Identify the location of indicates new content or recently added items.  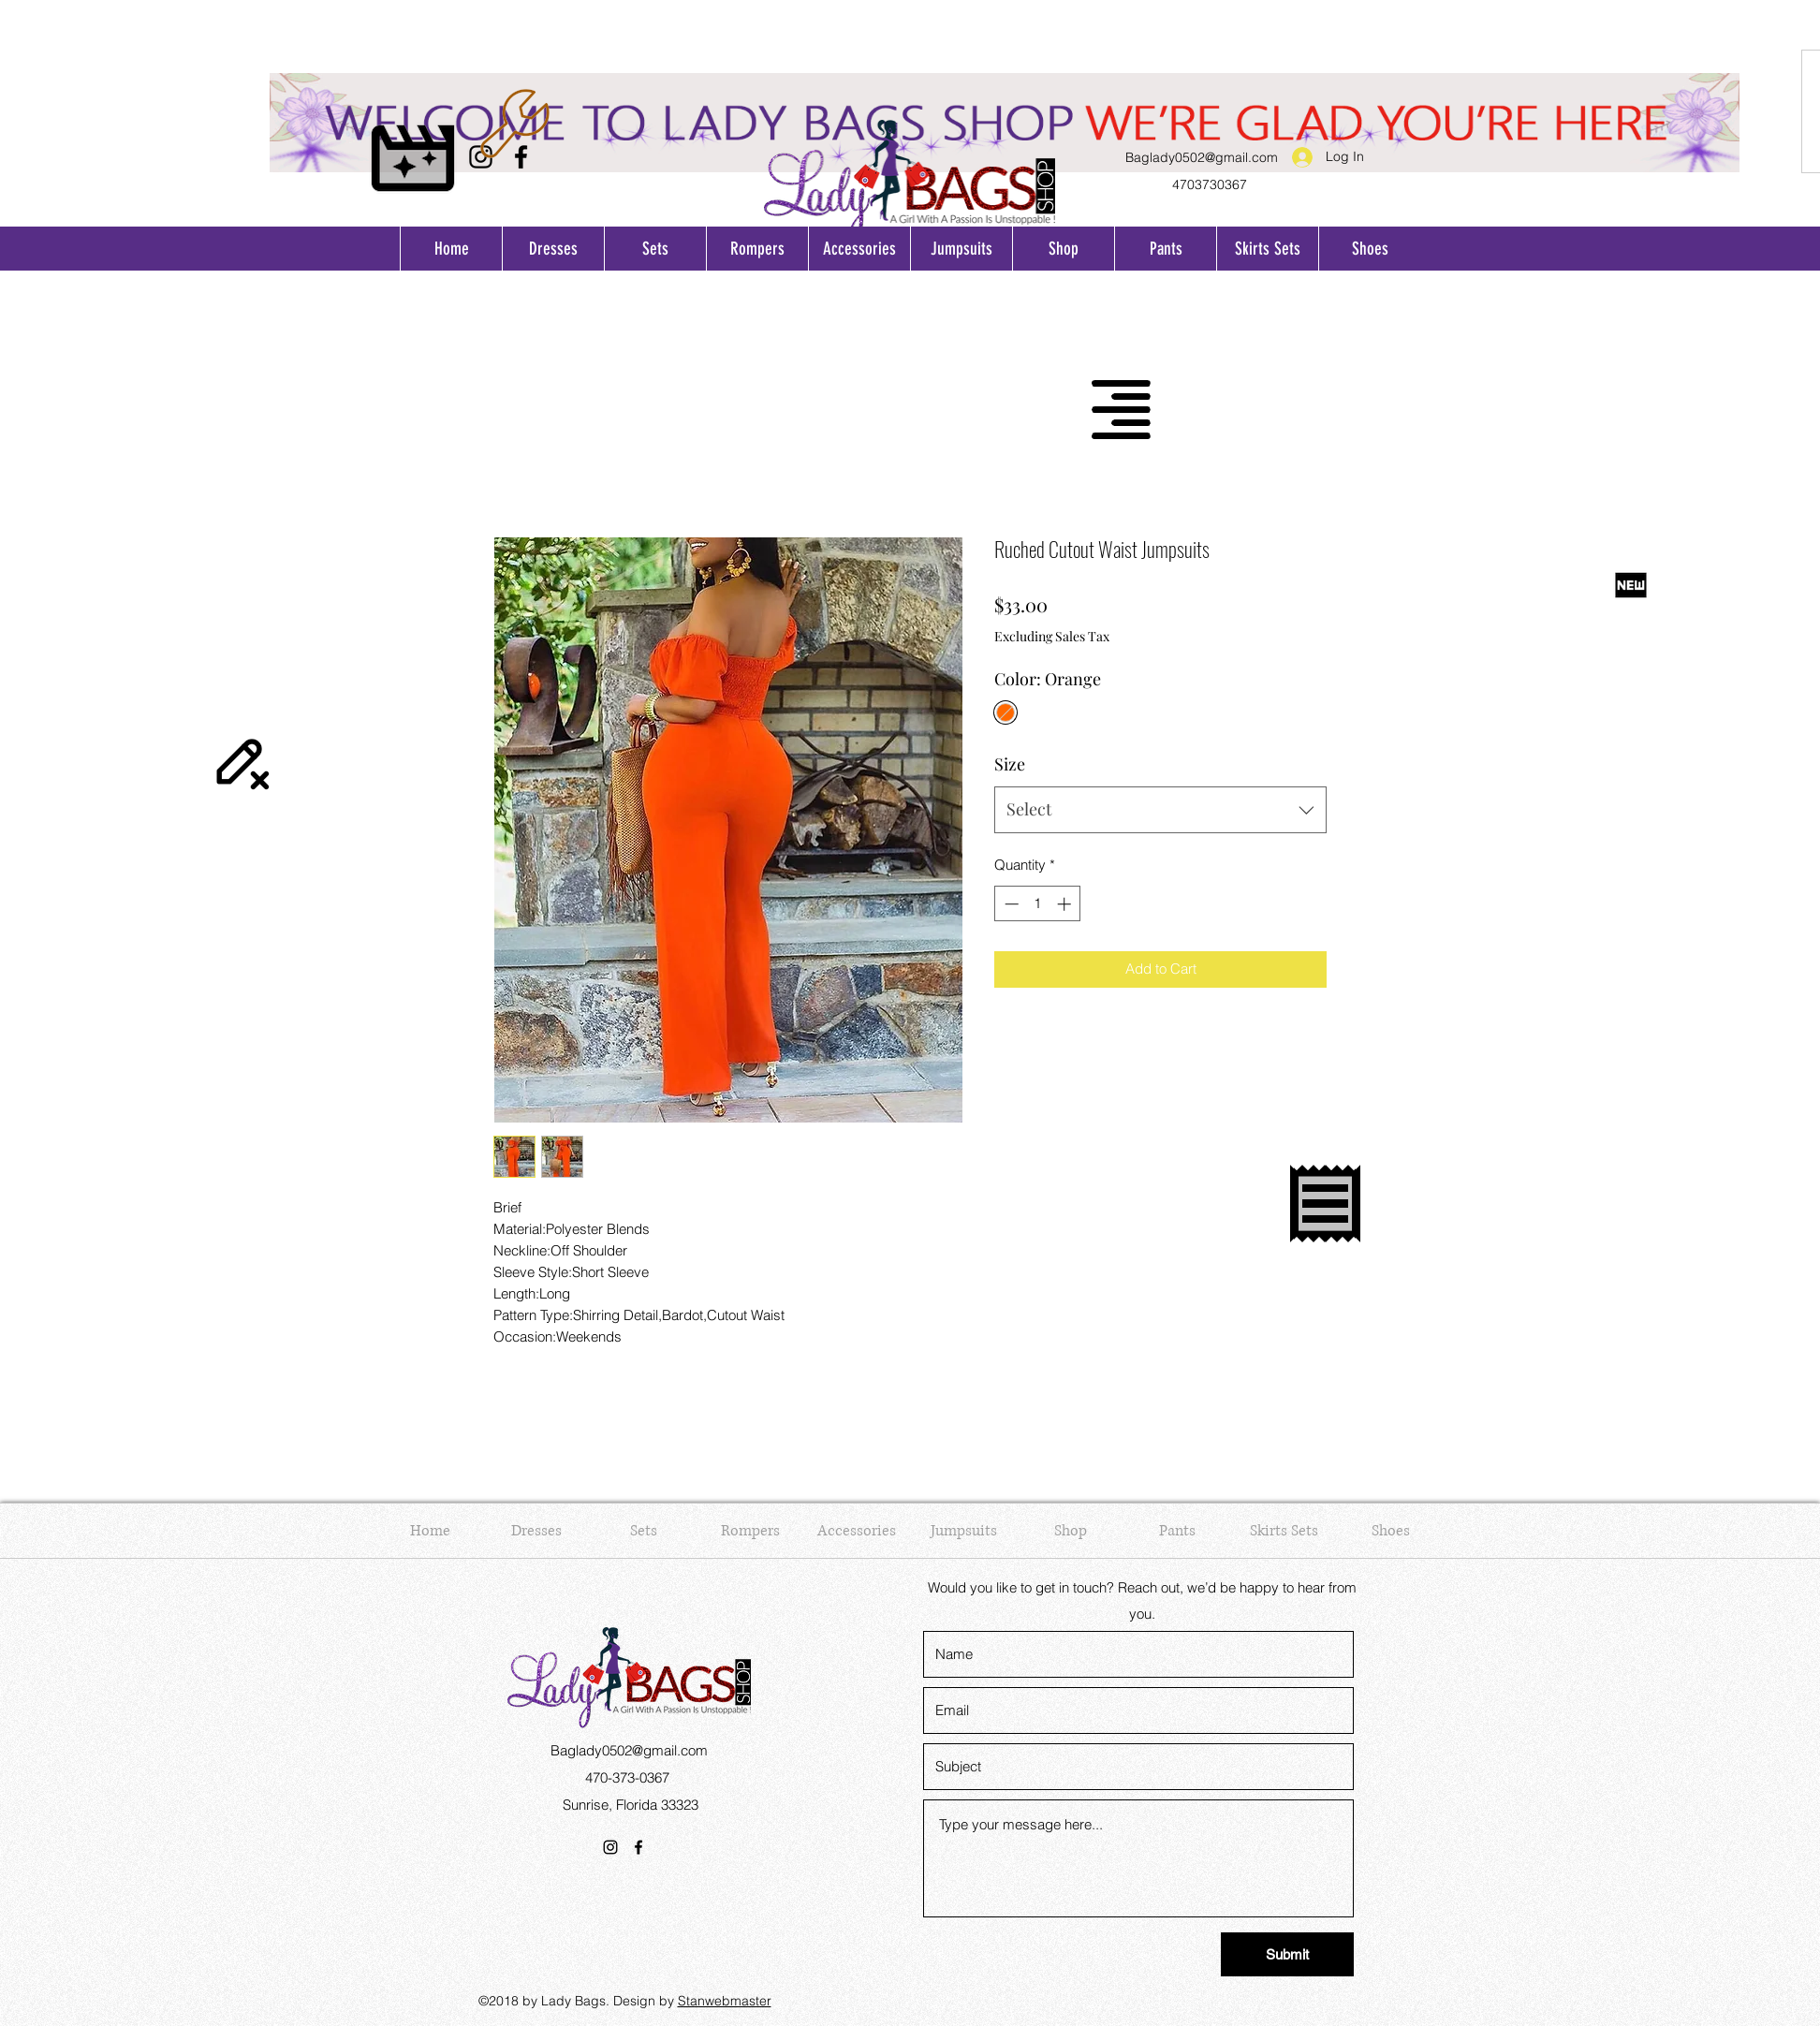
(1631, 585).